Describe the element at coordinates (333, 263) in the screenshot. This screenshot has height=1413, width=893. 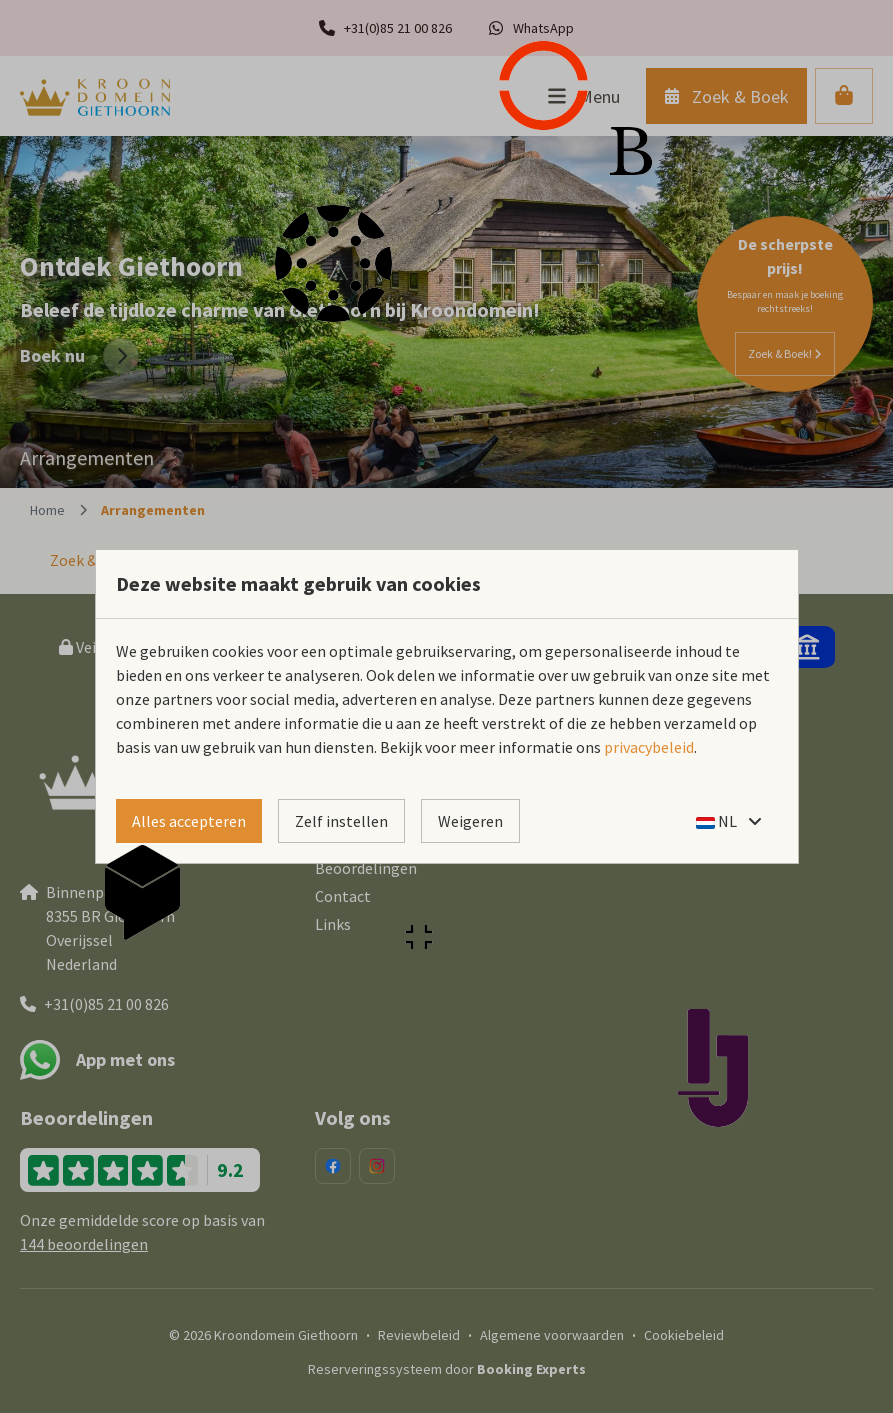
I see `open canvas learning management system` at that location.